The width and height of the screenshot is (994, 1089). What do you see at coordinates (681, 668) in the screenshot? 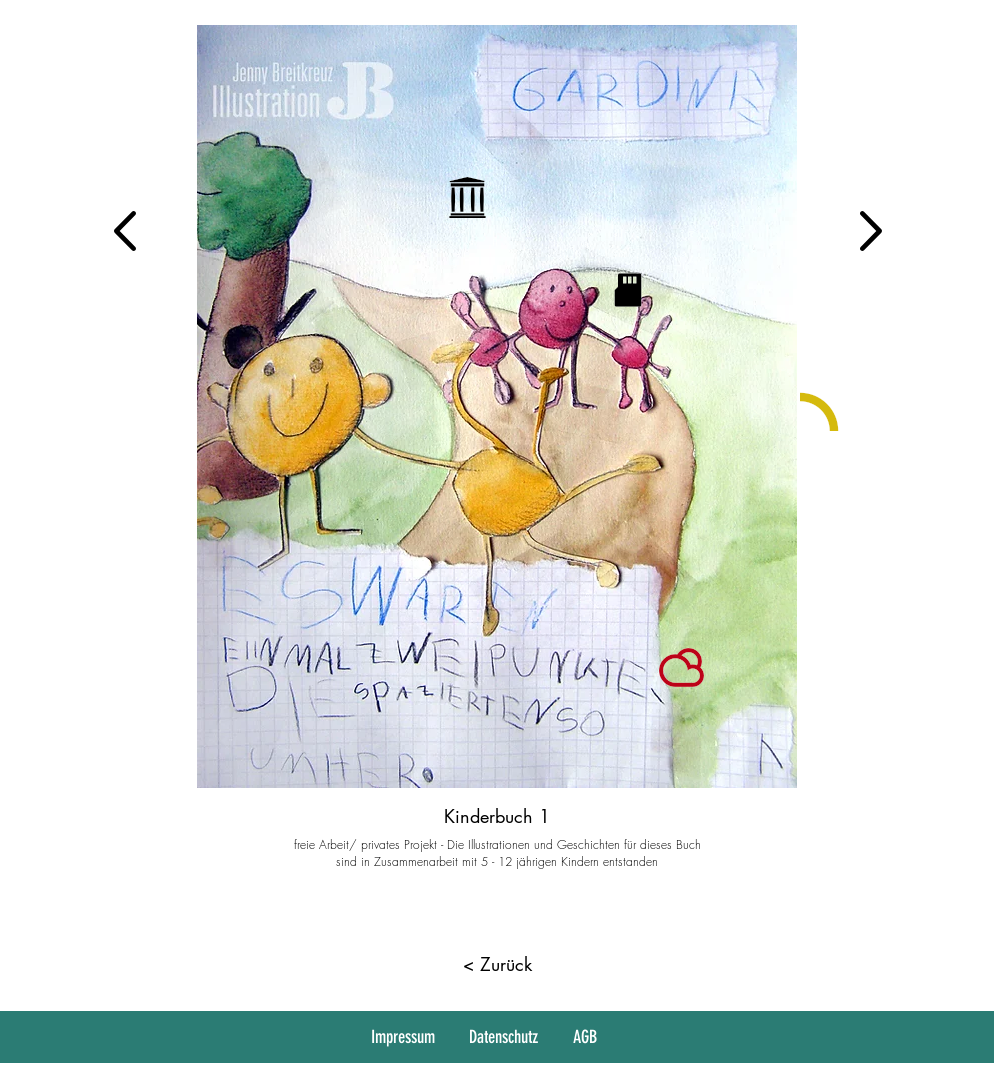
I see `indicates partly cloudy weather conditions` at bounding box center [681, 668].